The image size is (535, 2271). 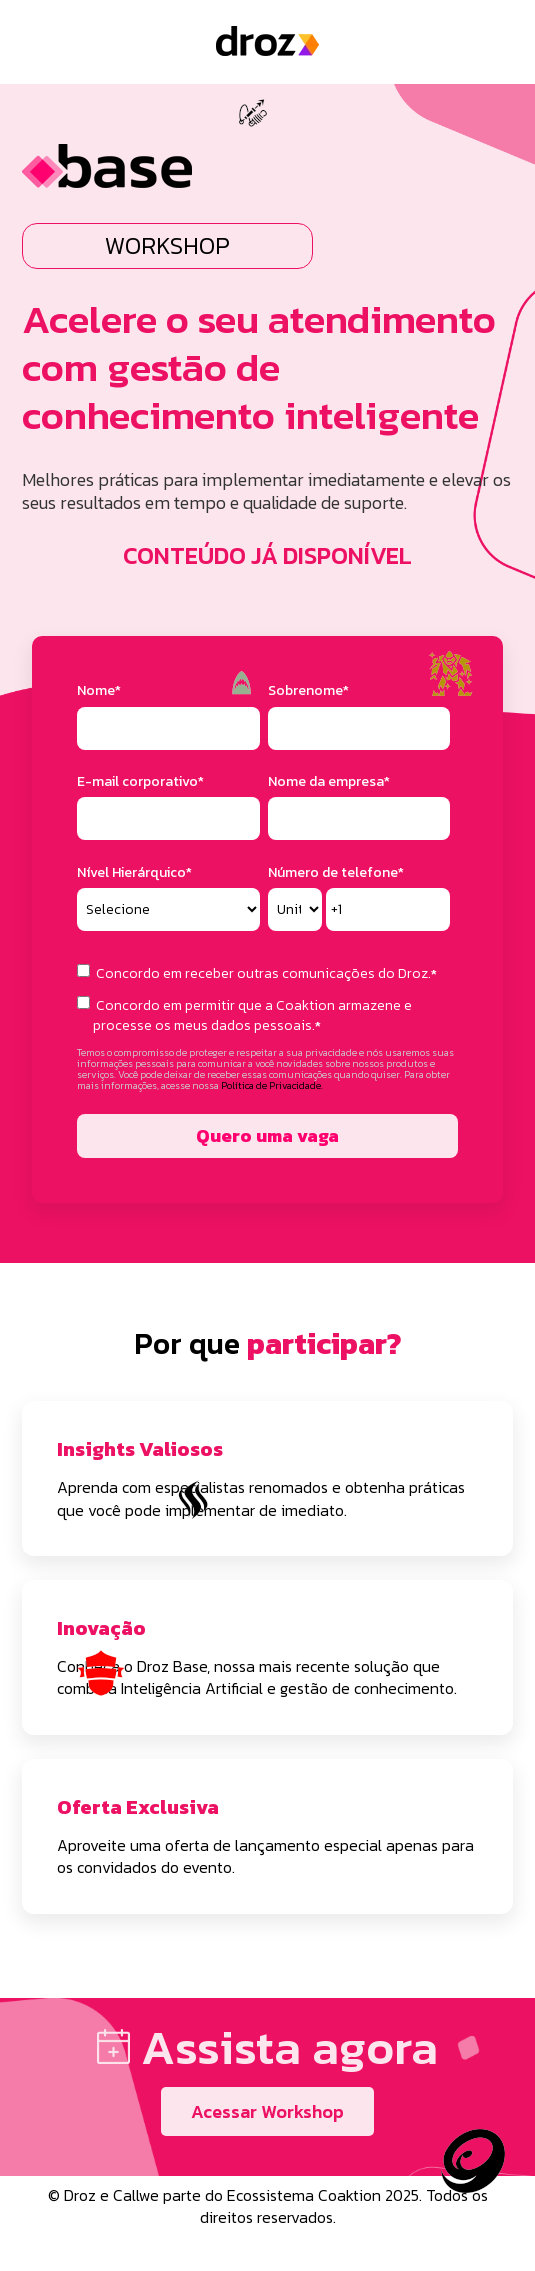 I want to click on ice golem character or unit in a game, so click(x=450, y=673).